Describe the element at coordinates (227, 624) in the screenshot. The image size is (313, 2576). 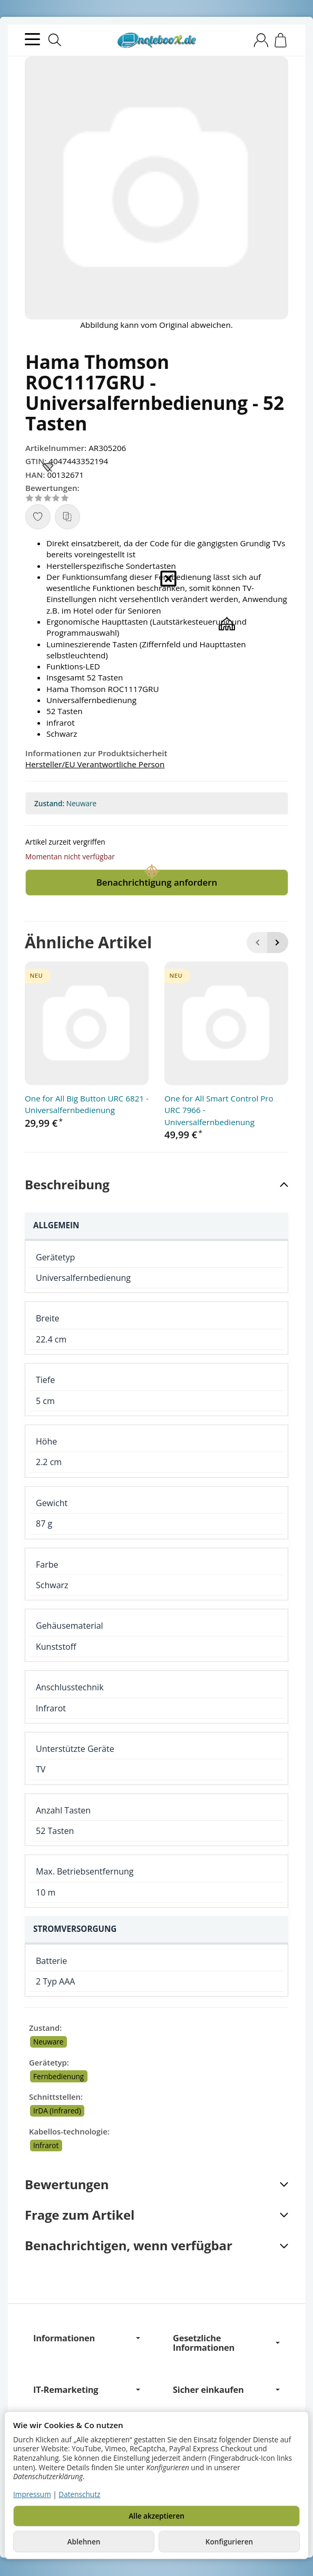
I see `find nearby mosques` at that location.